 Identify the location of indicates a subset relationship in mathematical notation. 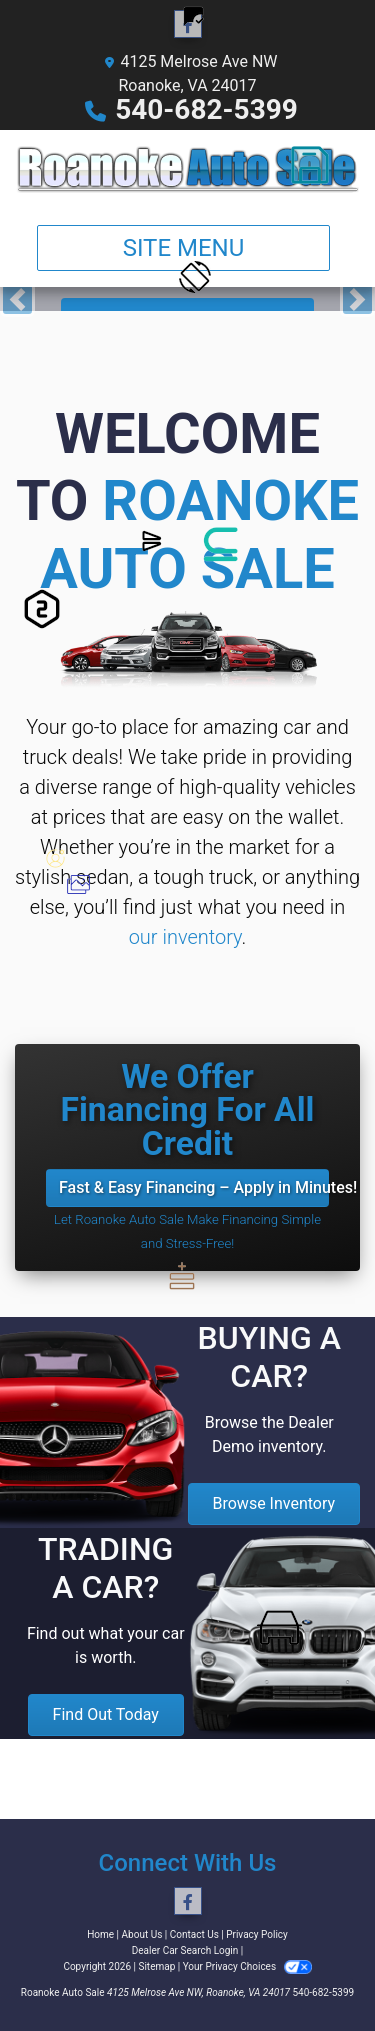
(221, 543).